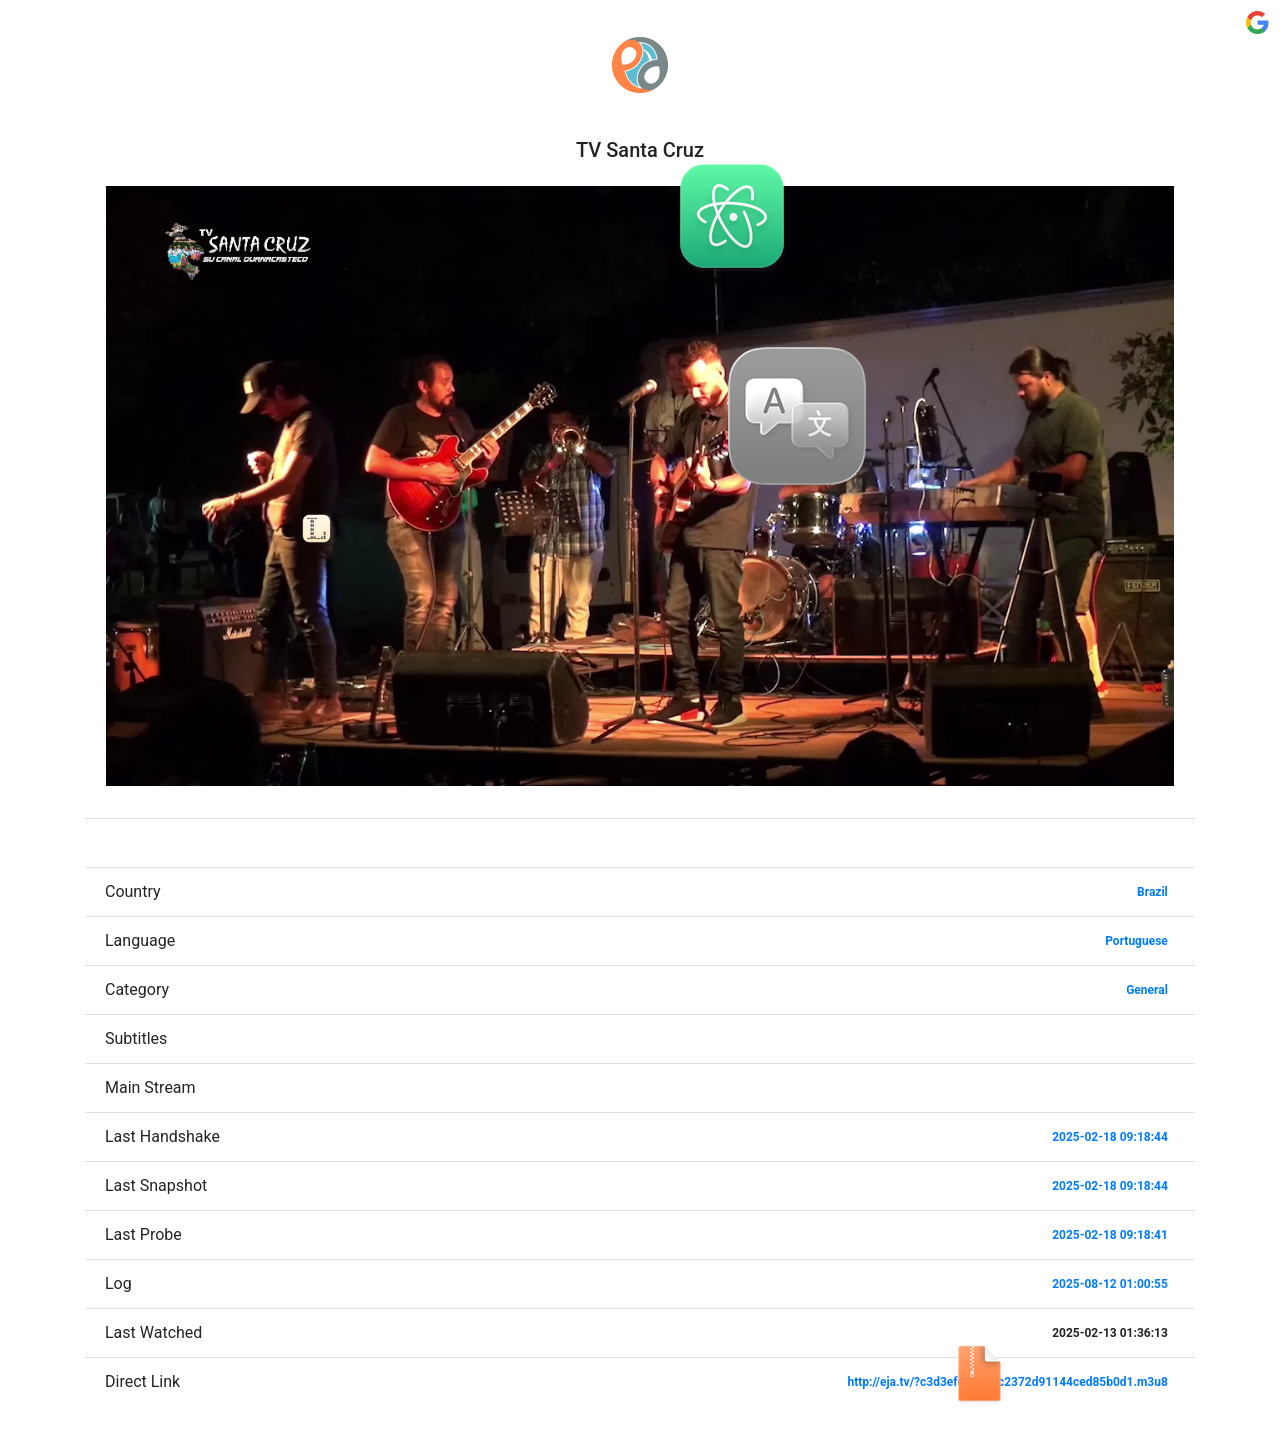 Image resolution: width=1280 pixels, height=1430 pixels. What do you see at coordinates (979, 1374) in the screenshot?
I see `an ARJ compressed archive file` at bounding box center [979, 1374].